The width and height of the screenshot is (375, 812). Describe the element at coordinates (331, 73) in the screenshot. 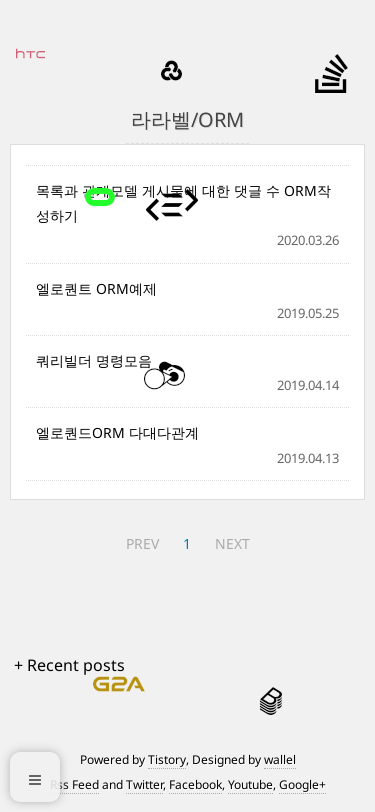

I see `visit stack overflow for programming help` at that location.